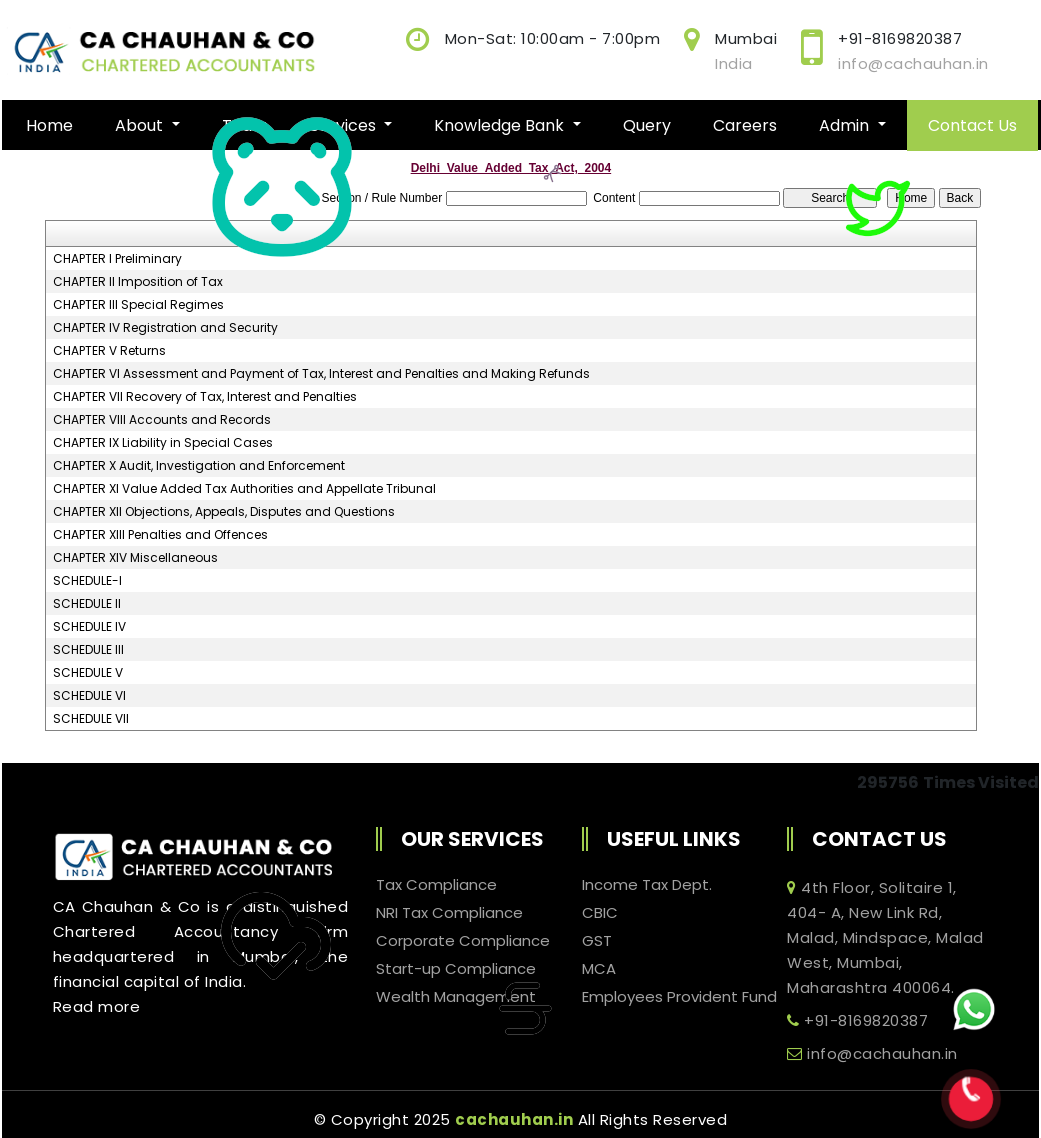 This screenshot has width=1041, height=1138. I want to click on access panda or animal-themed content, so click(282, 187).